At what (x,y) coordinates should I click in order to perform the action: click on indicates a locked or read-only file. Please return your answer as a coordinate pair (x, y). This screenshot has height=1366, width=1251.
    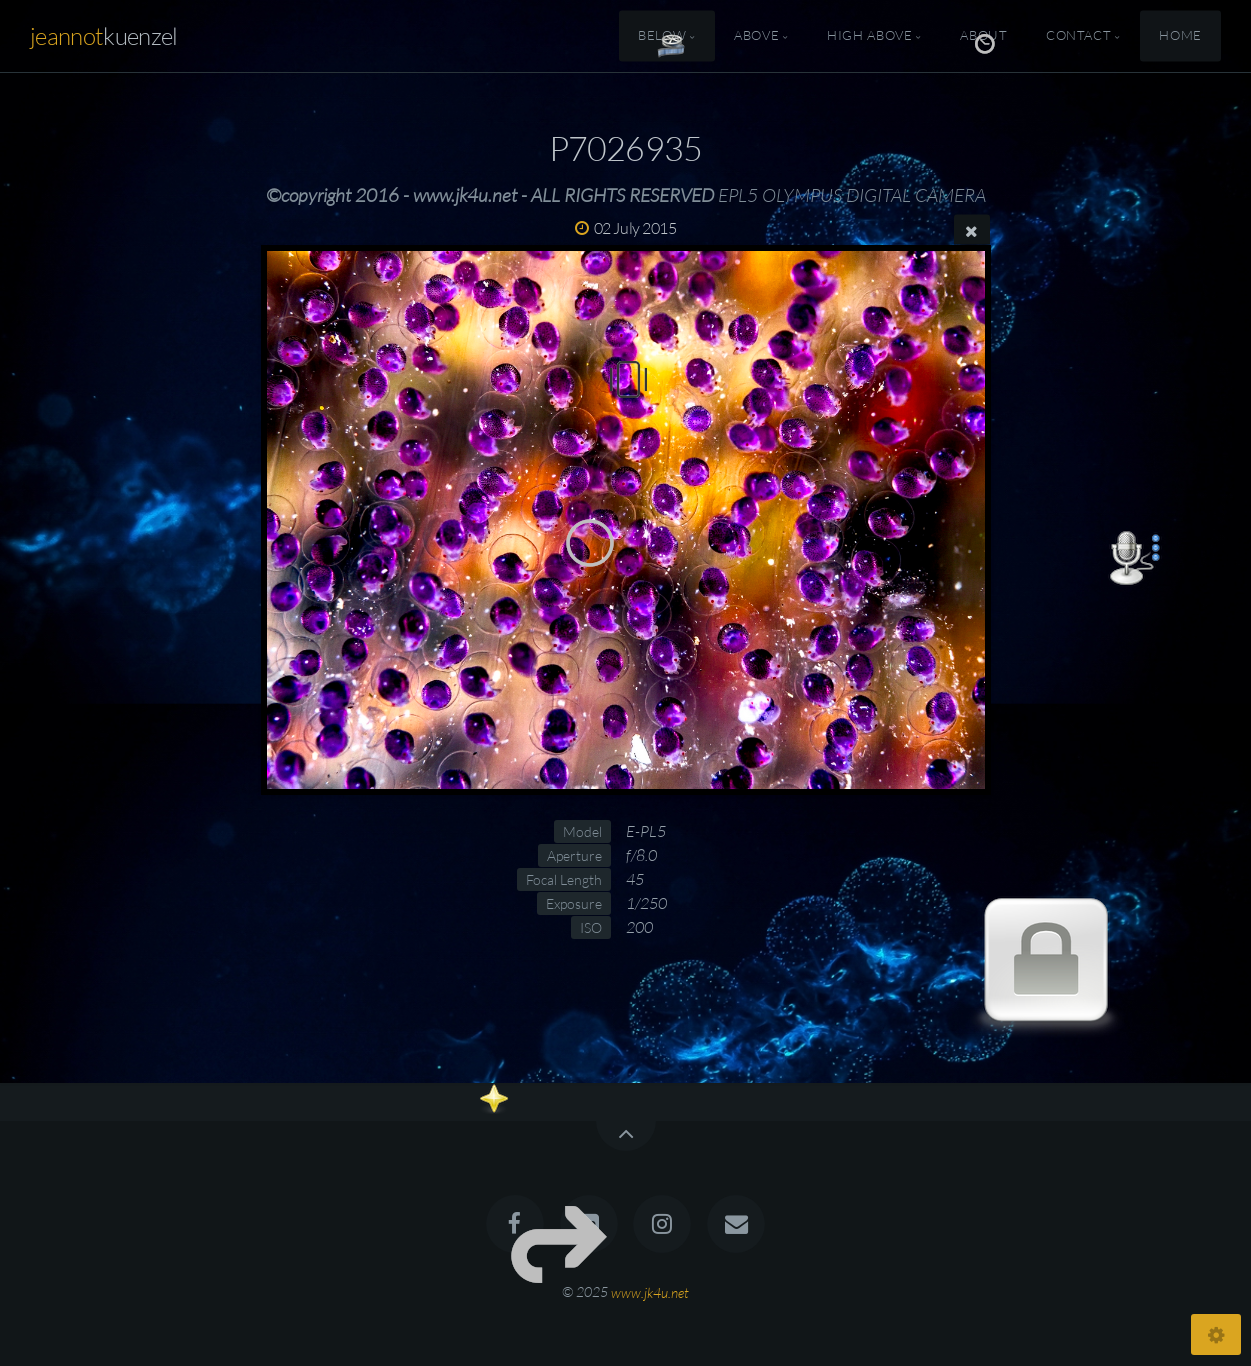
    Looking at the image, I should click on (1047, 966).